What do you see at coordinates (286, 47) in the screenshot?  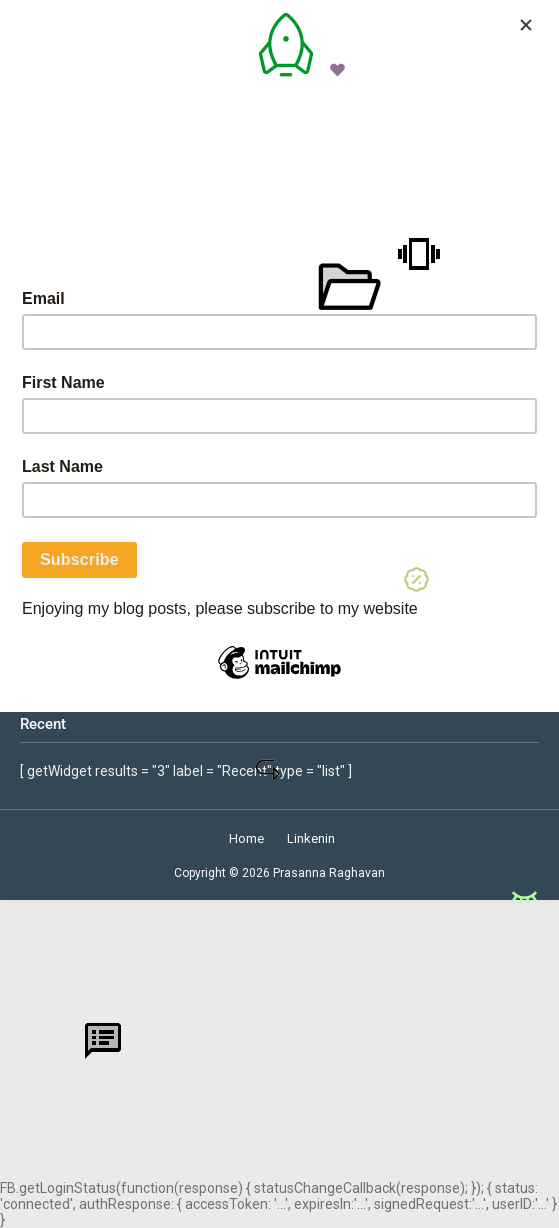 I see `launch or deploy an application` at bounding box center [286, 47].